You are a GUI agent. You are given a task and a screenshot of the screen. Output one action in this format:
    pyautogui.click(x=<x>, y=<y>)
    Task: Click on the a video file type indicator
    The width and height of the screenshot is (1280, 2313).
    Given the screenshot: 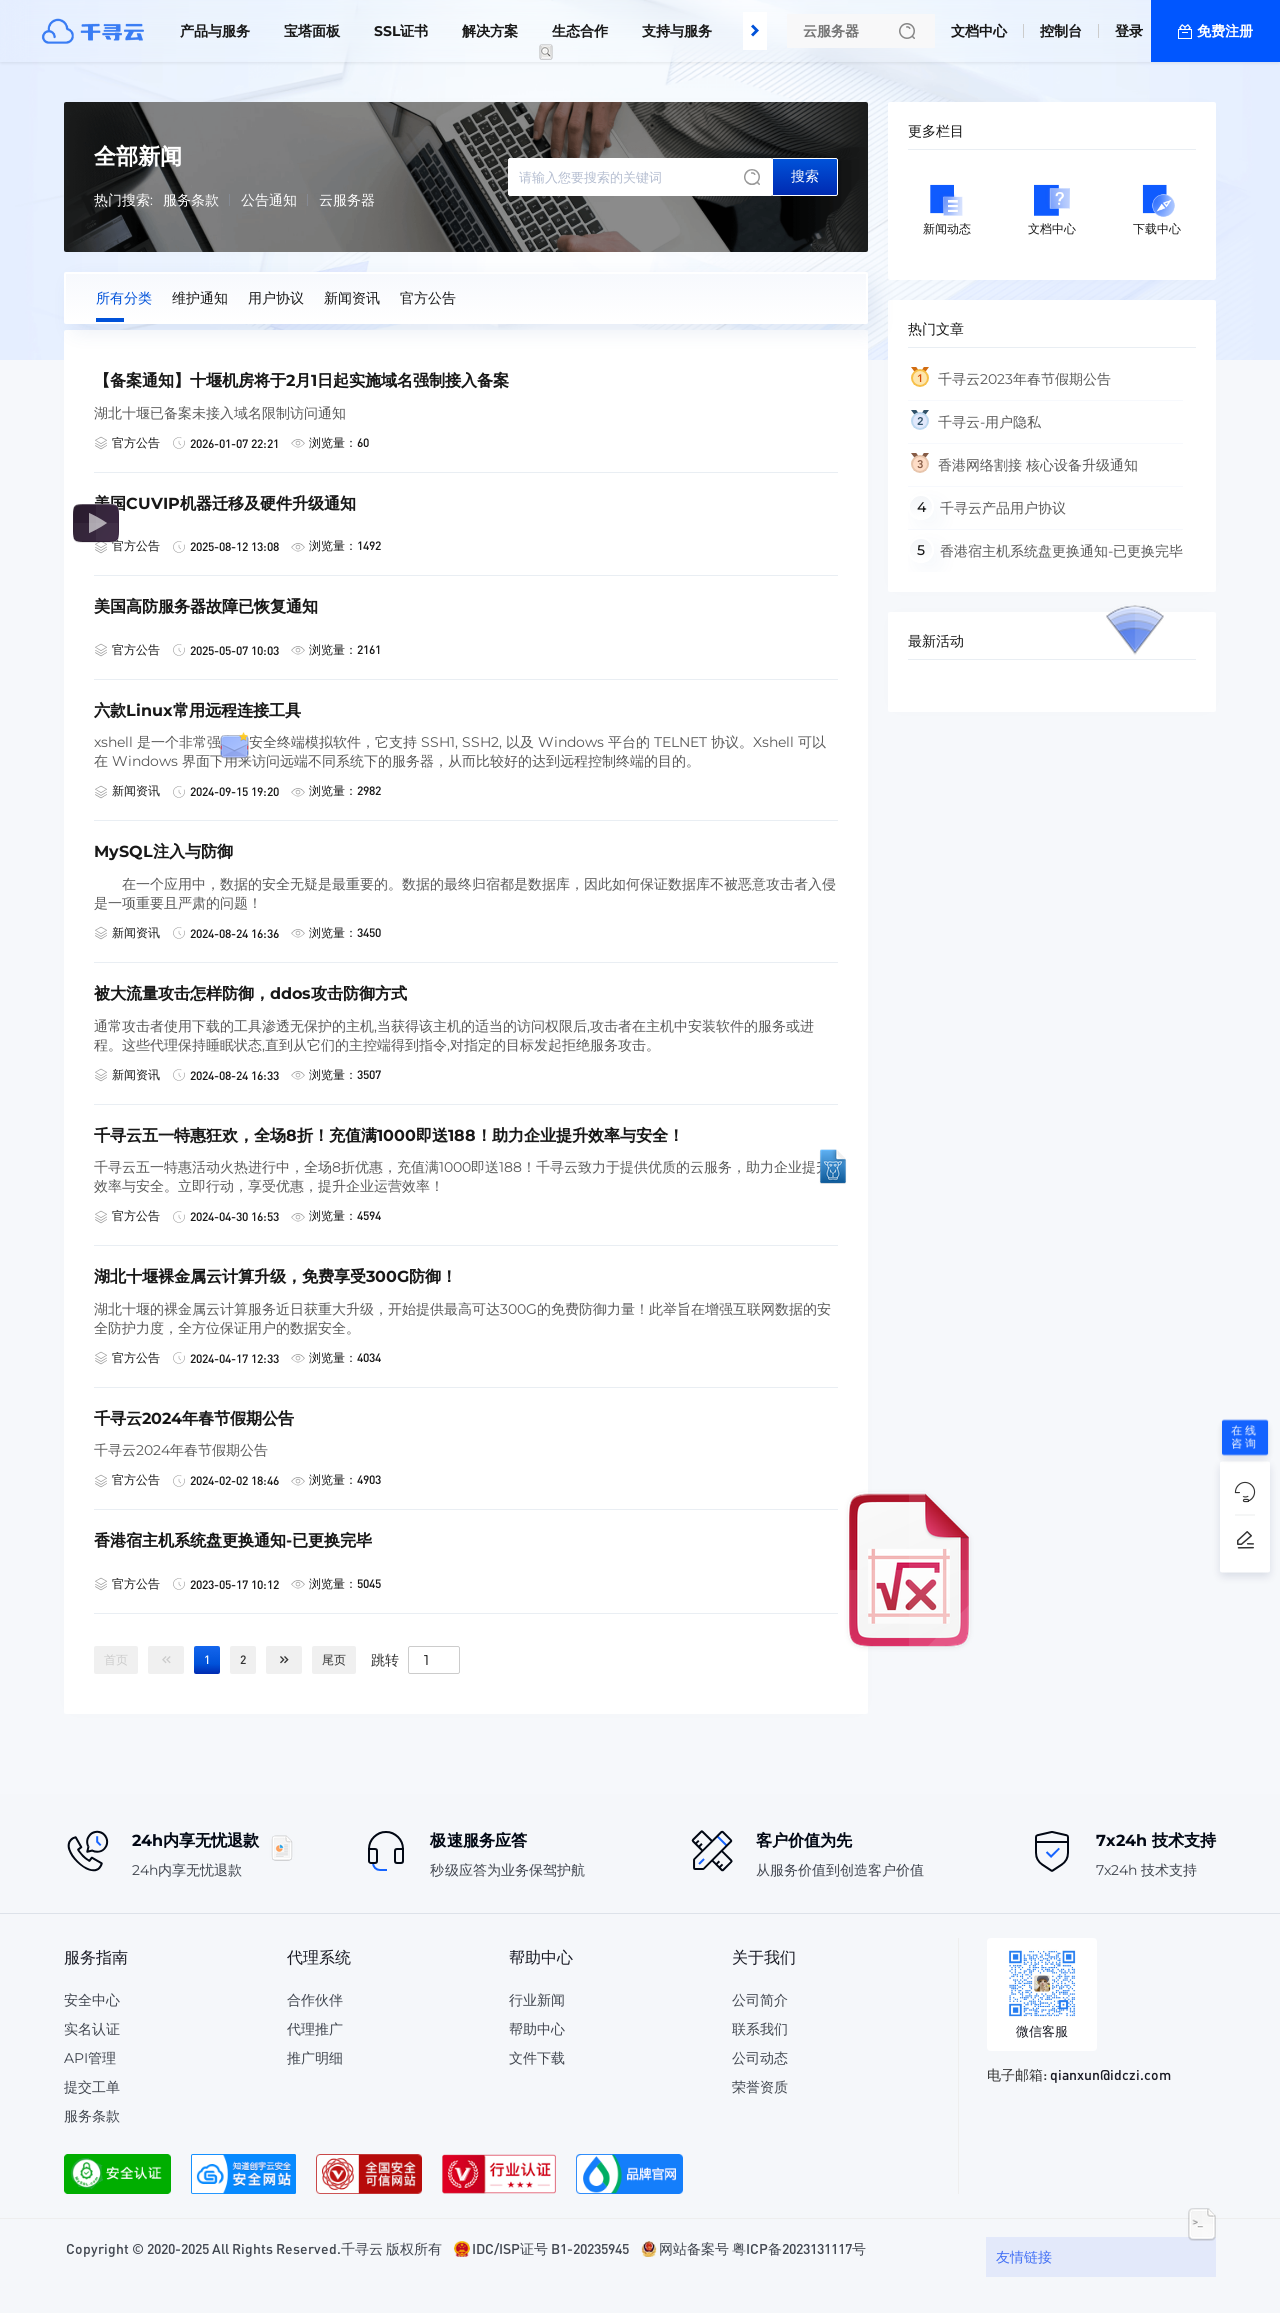 What is the action you would take?
    pyautogui.click(x=96, y=521)
    